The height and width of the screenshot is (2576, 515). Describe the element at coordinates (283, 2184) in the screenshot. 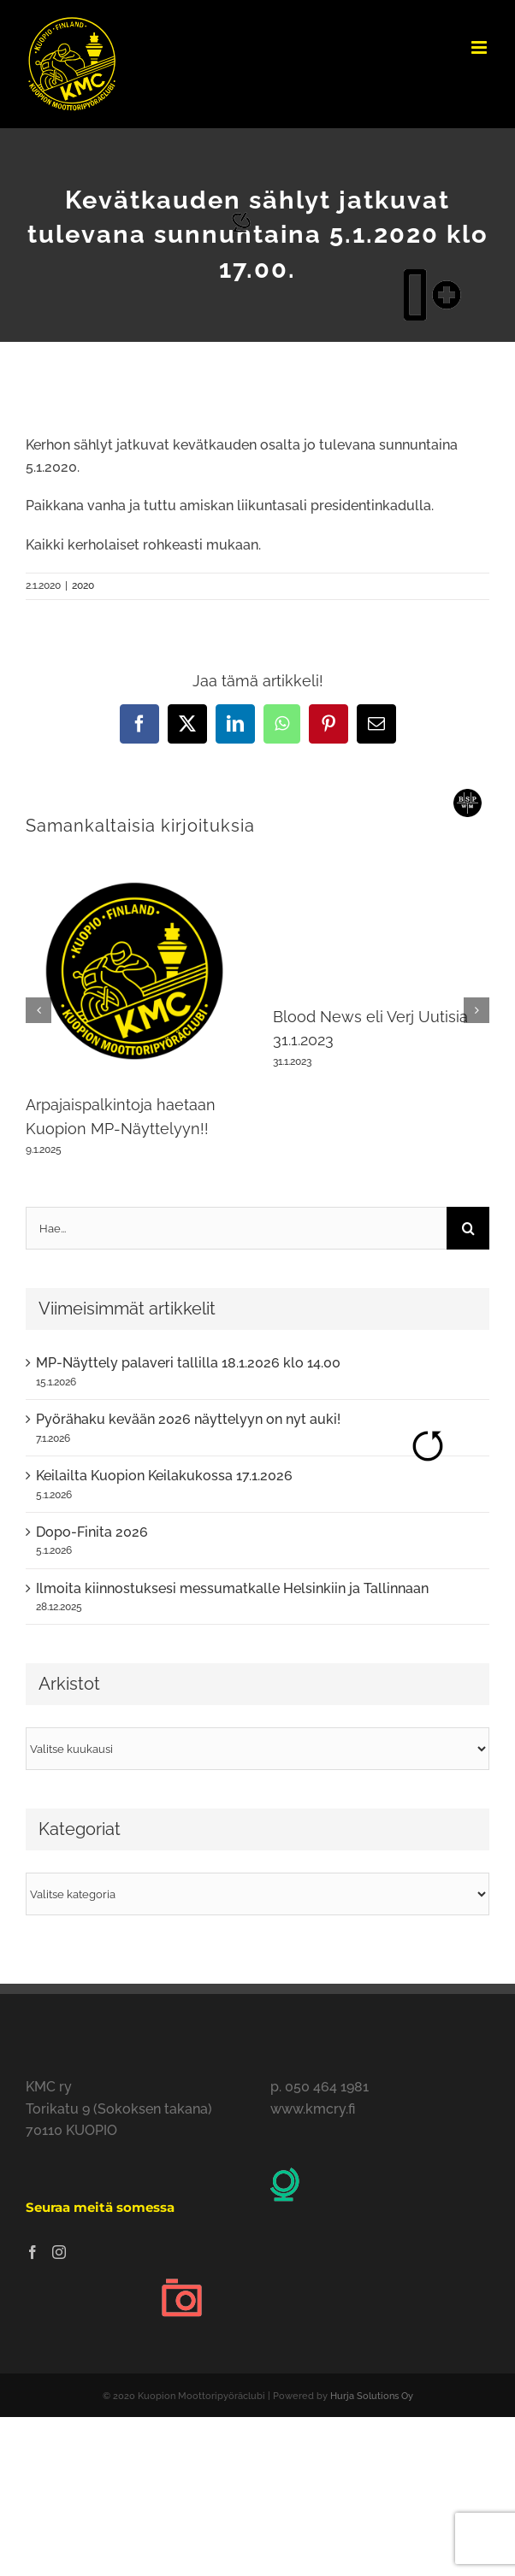

I see `view global or worldwide settings` at that location.